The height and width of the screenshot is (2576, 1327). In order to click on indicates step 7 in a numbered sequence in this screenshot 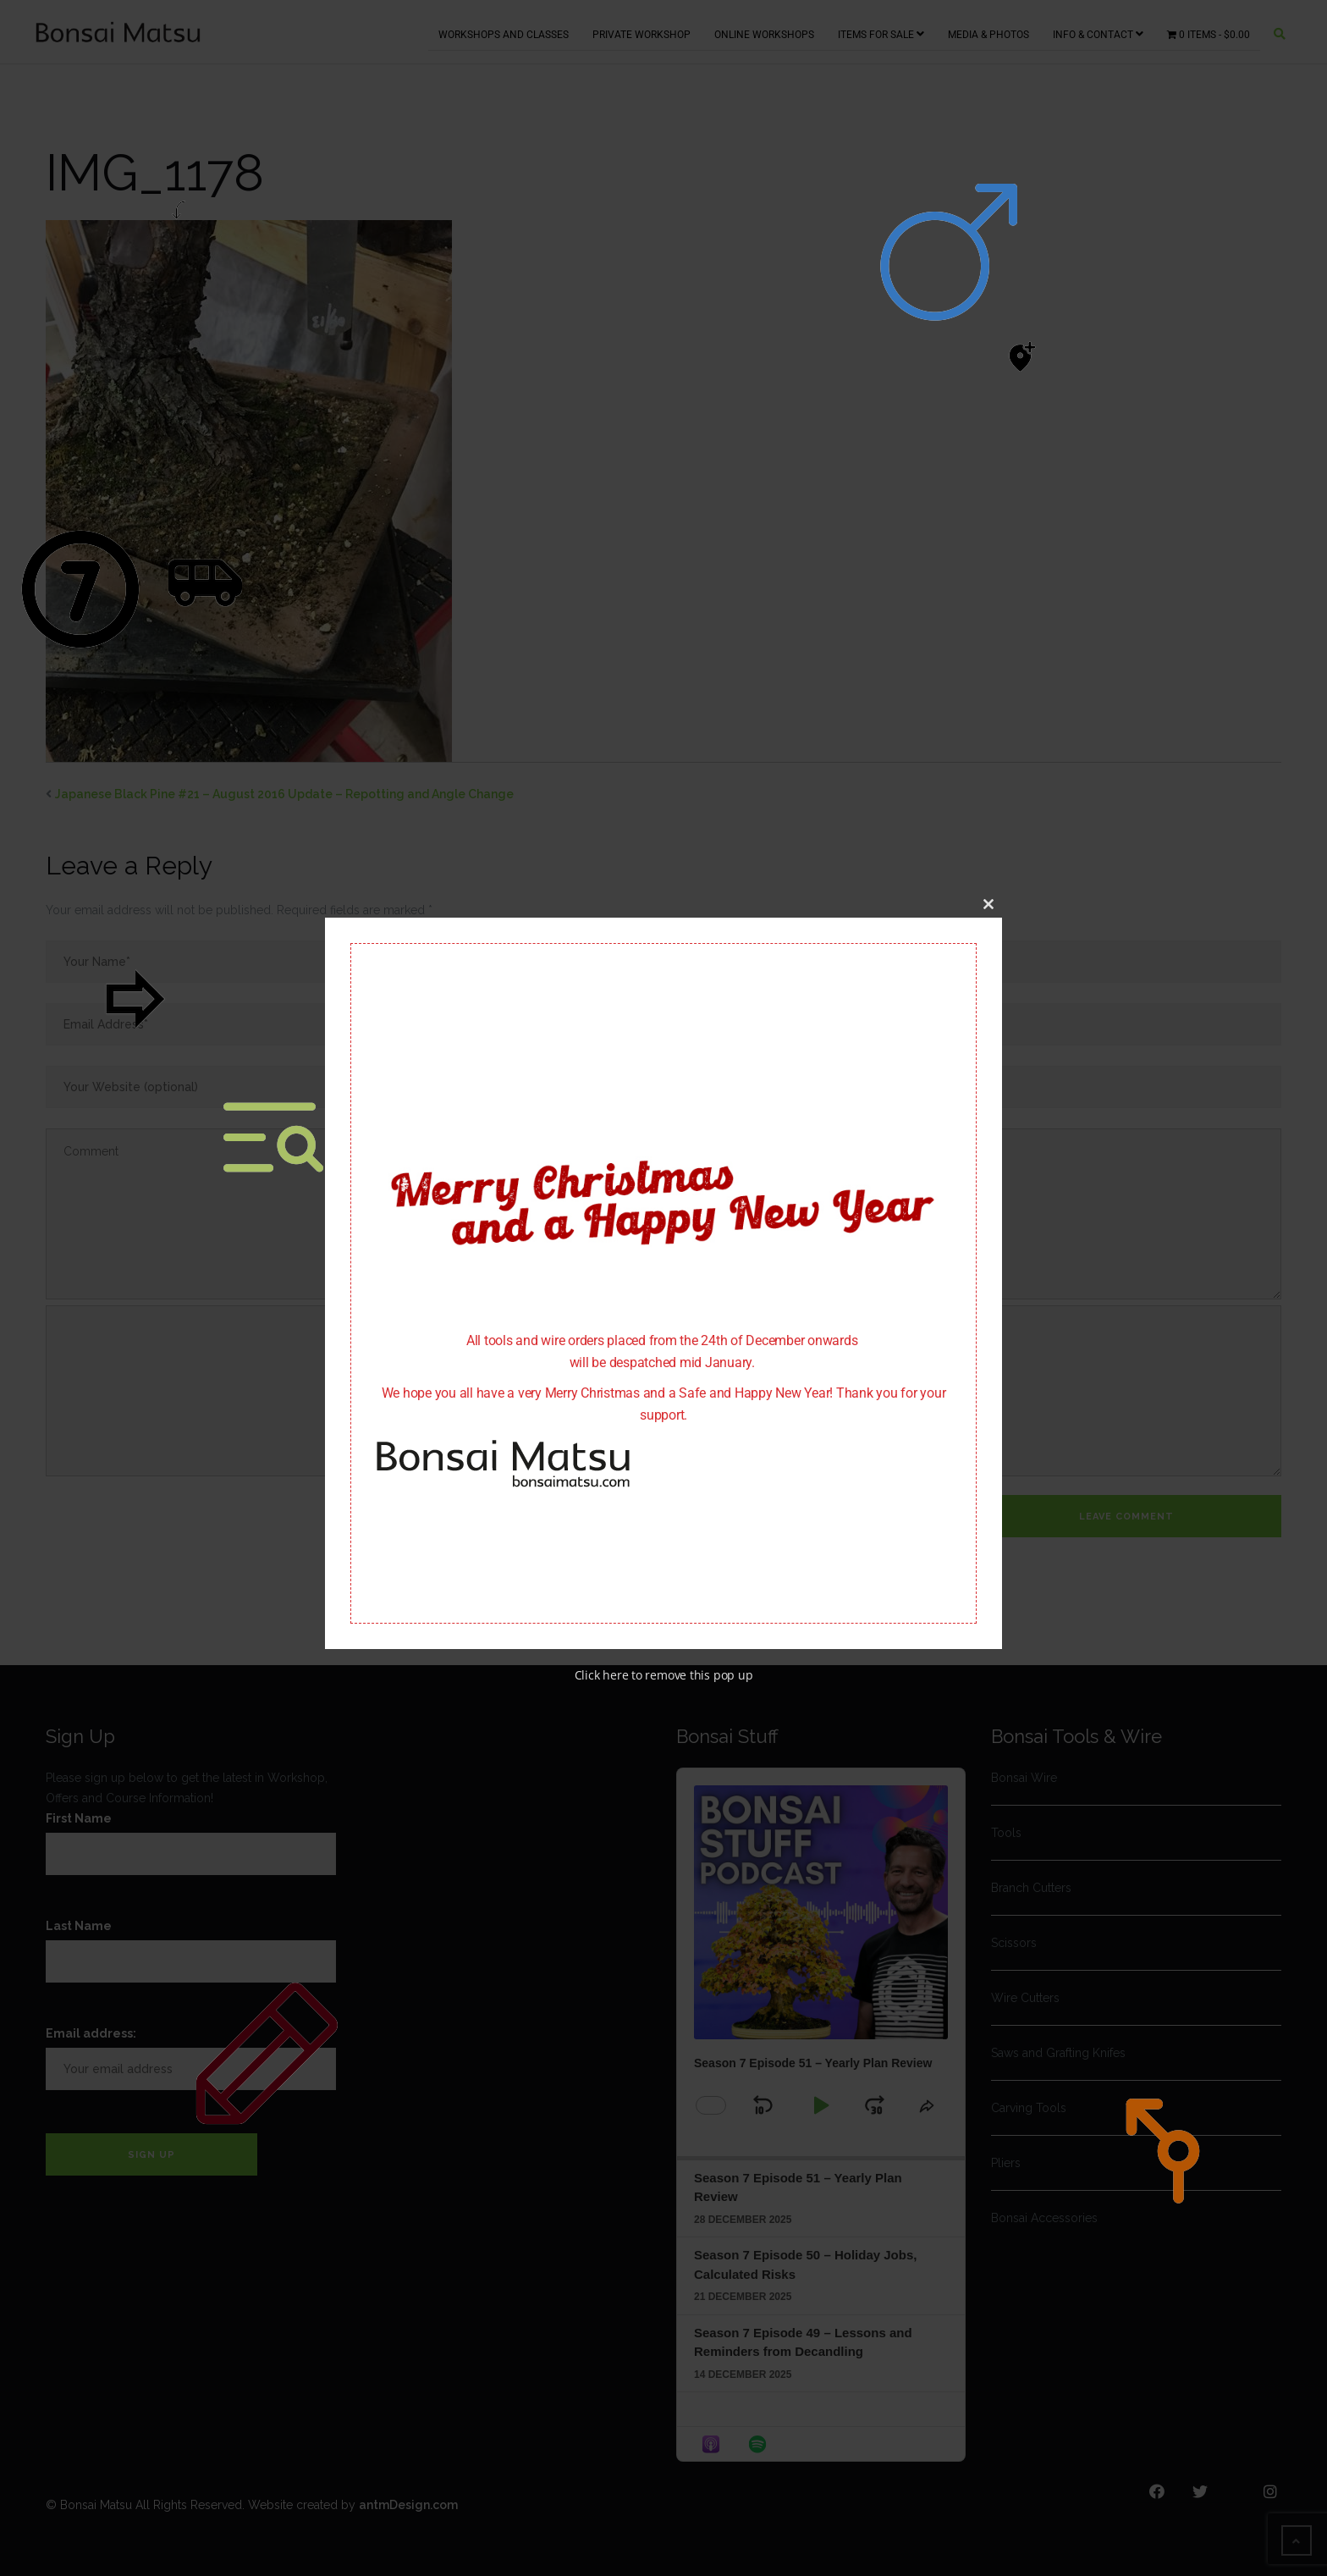, I will do `click(80, 589)`.